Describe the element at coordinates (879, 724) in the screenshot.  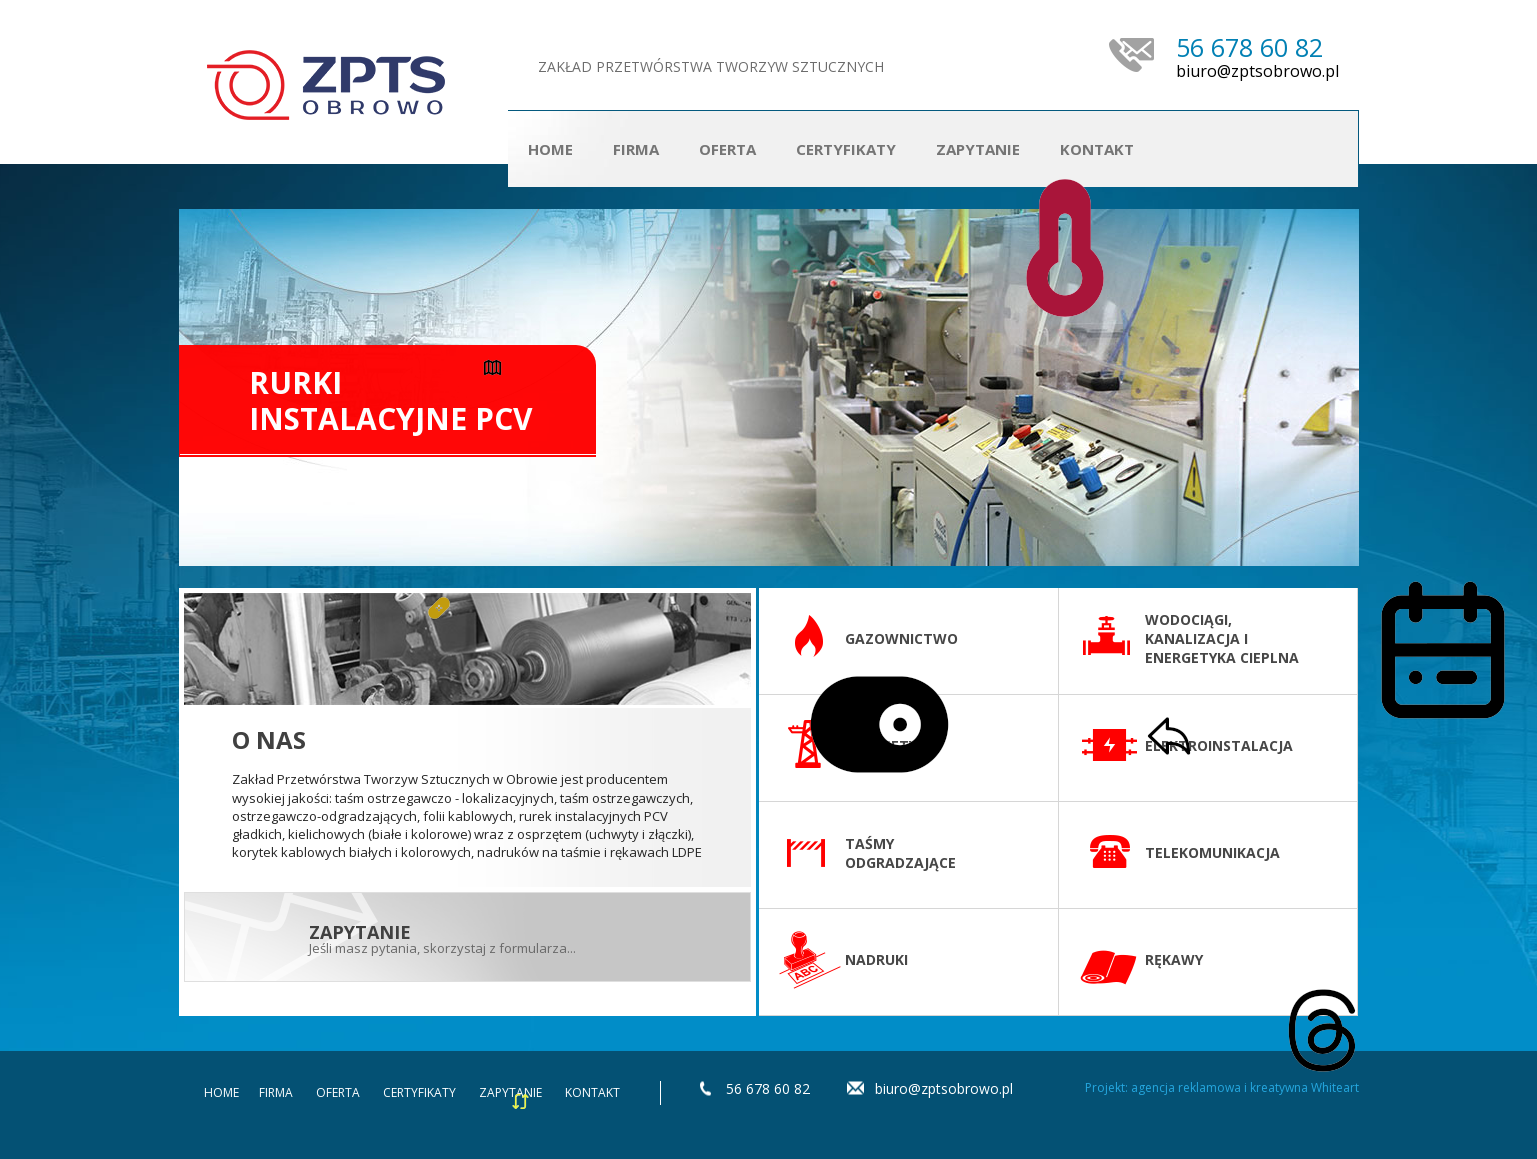
I see `toggle switch in the on/enabled position` at that location.